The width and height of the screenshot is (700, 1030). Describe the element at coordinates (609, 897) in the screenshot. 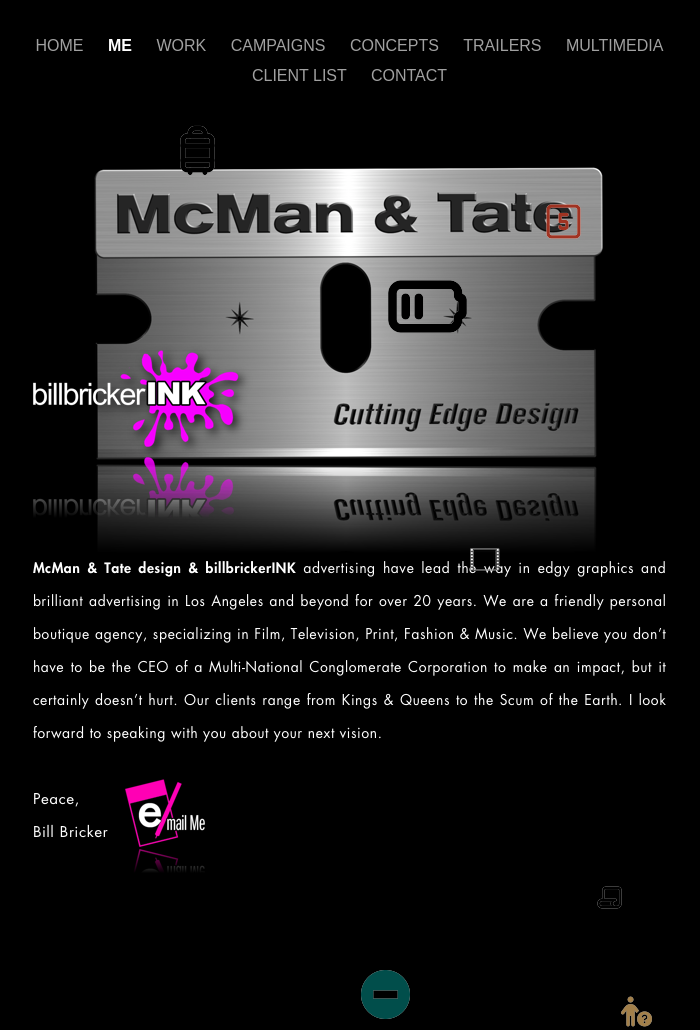

I see `view or edit scripts` at that location.